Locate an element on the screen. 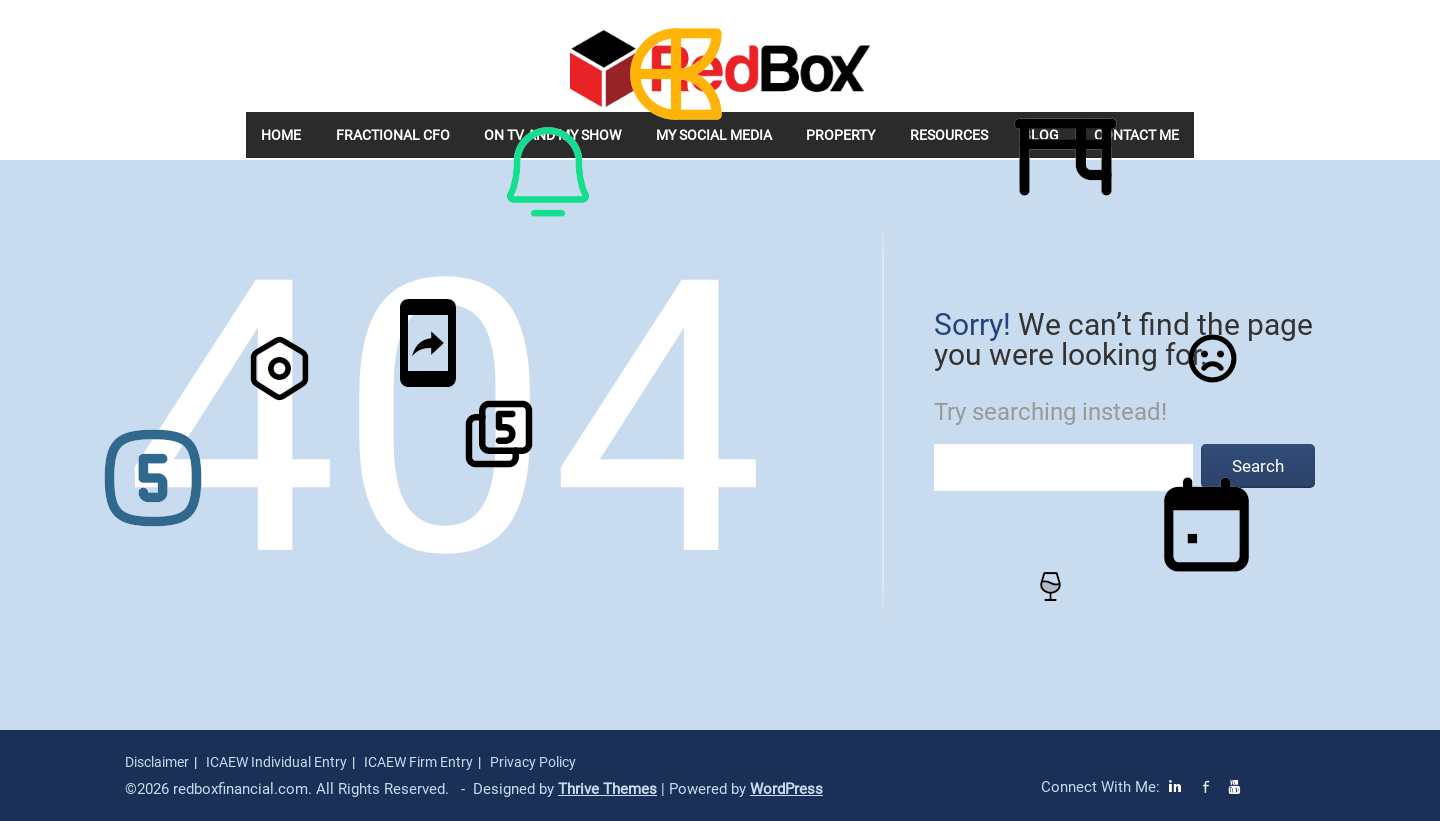  open Craft app is located at coordinates (676, 74).